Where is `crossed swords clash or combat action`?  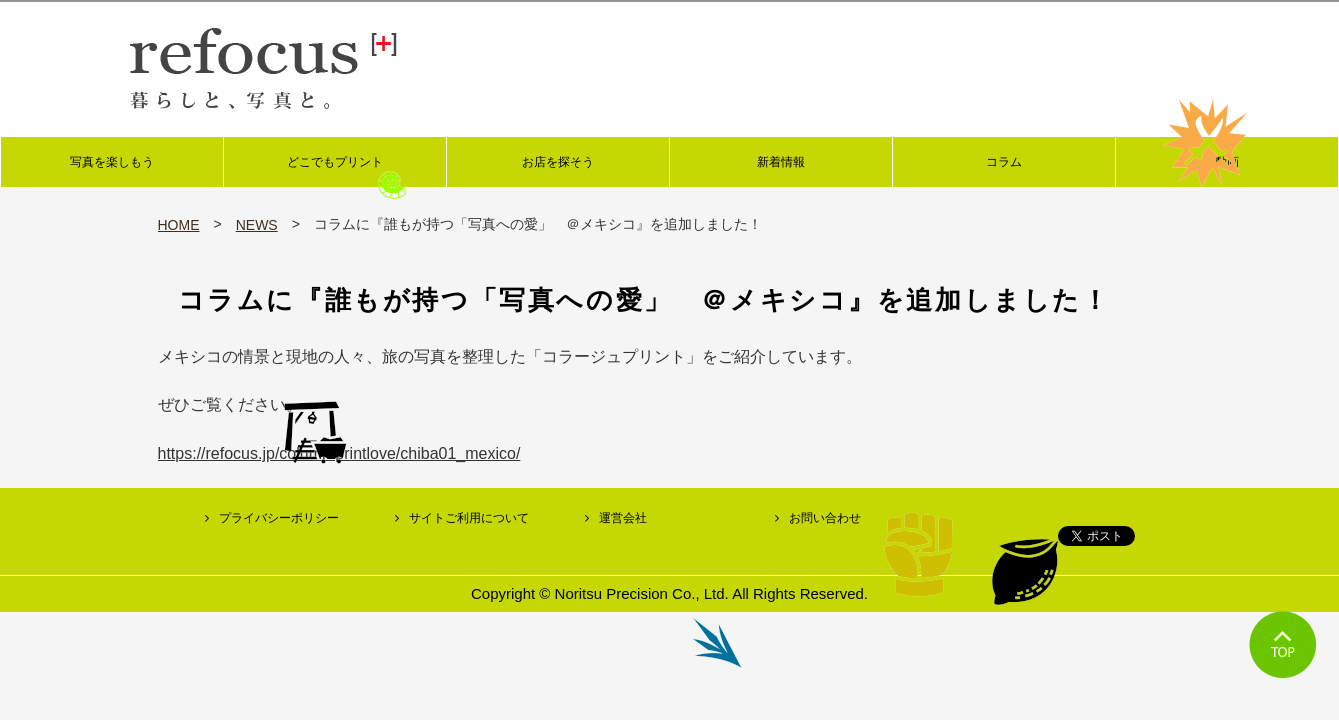 crossed swords clash or combat action is located at coordinates (1207, 143).